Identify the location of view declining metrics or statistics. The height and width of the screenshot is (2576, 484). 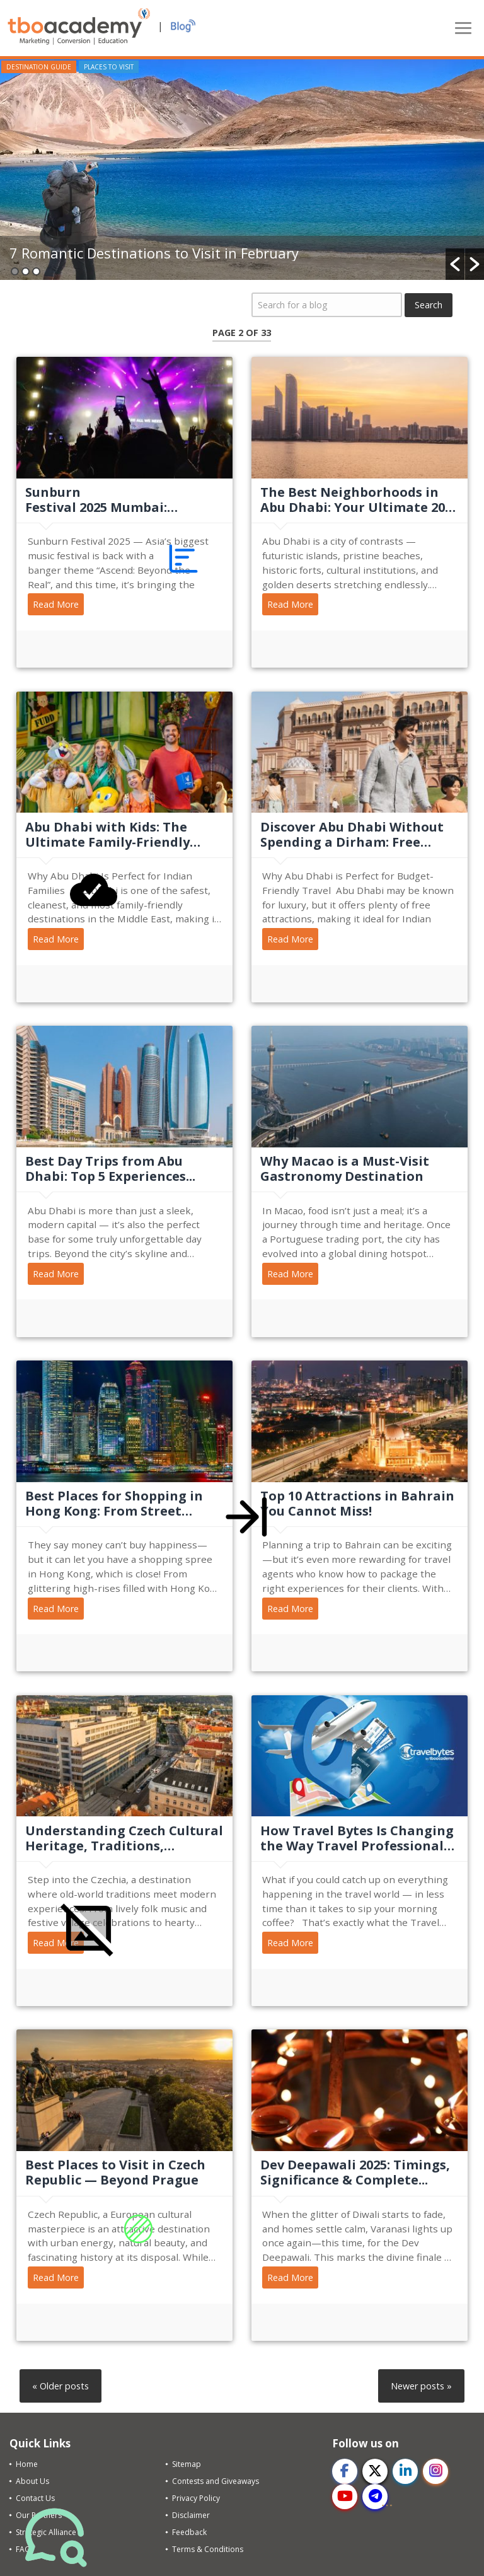
(183, 559).